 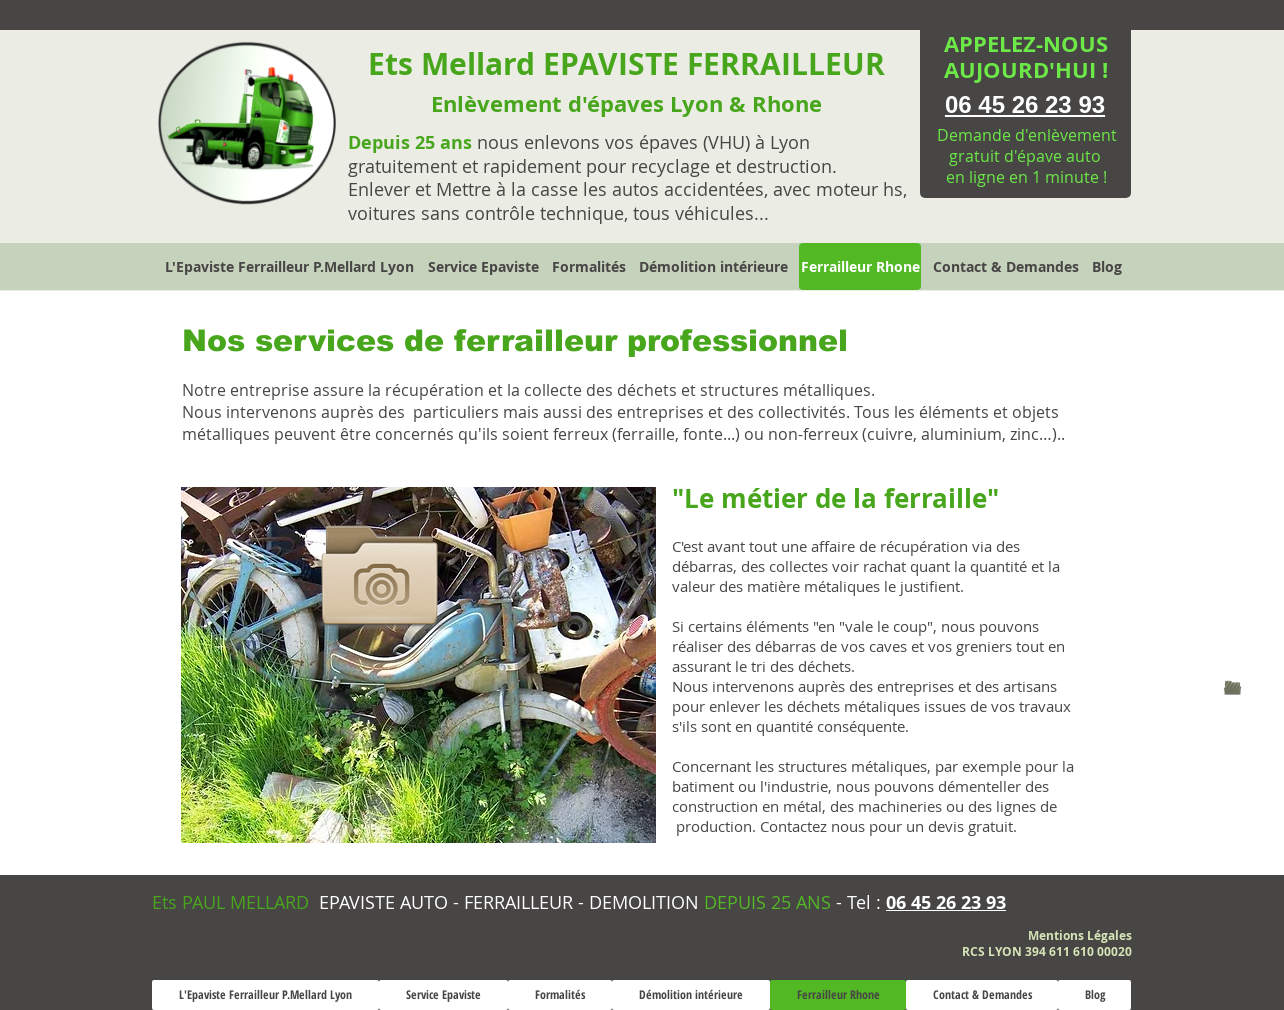 What do you see at coordinates (1232, 688) in the screenshot?
I see `indicates a folder currently being accessed or browsed` at bounding box center [1232, 688].